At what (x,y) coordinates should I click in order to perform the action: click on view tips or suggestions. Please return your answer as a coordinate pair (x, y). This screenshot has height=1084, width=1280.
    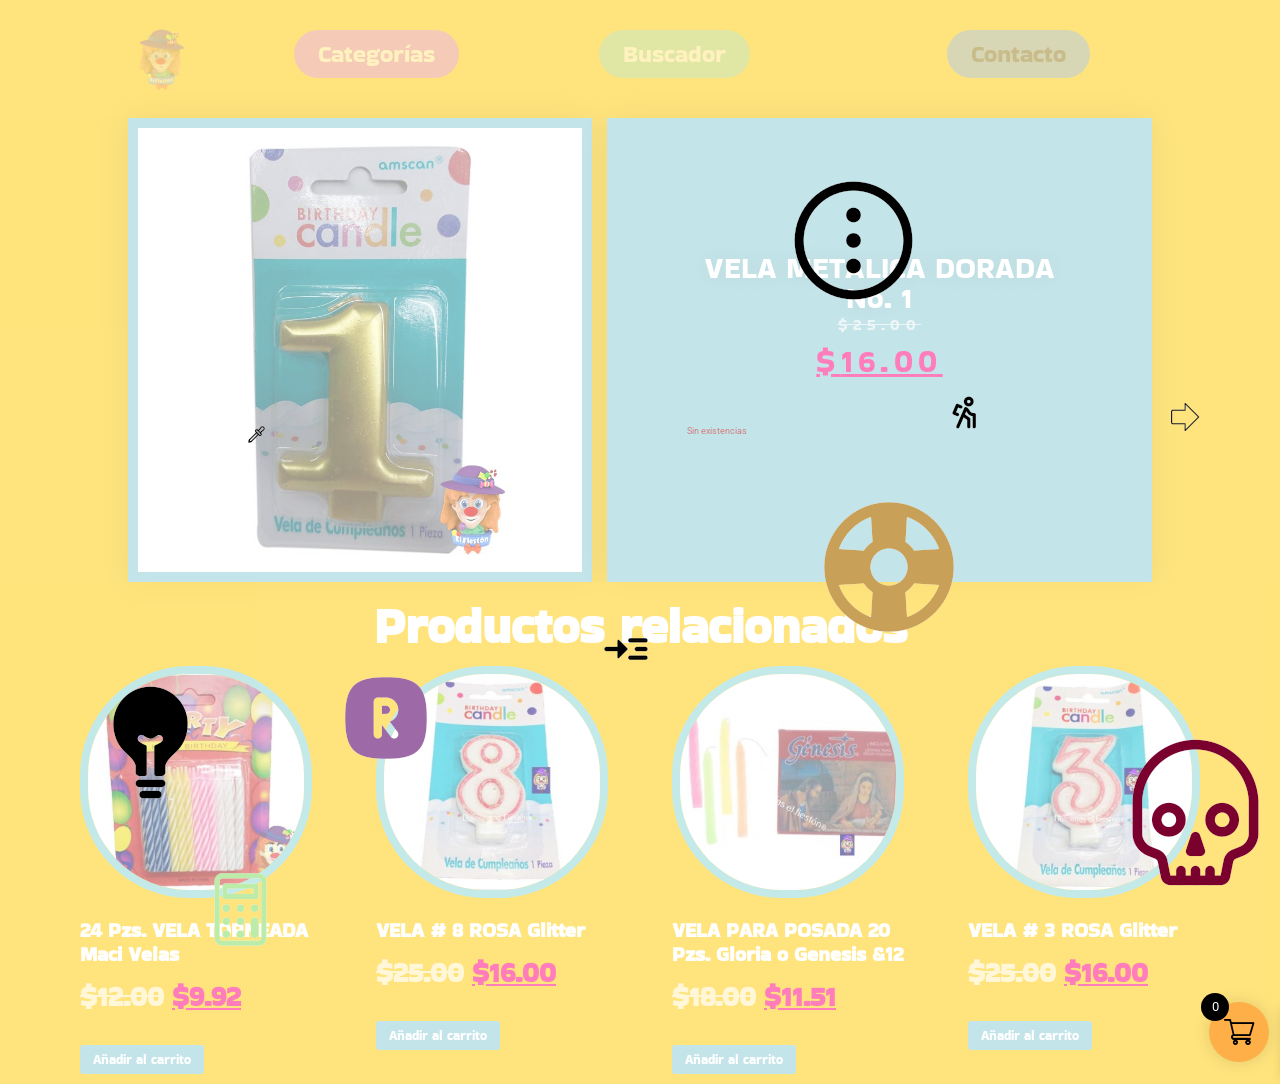
    Looking at the image, I should click on (150, 742).